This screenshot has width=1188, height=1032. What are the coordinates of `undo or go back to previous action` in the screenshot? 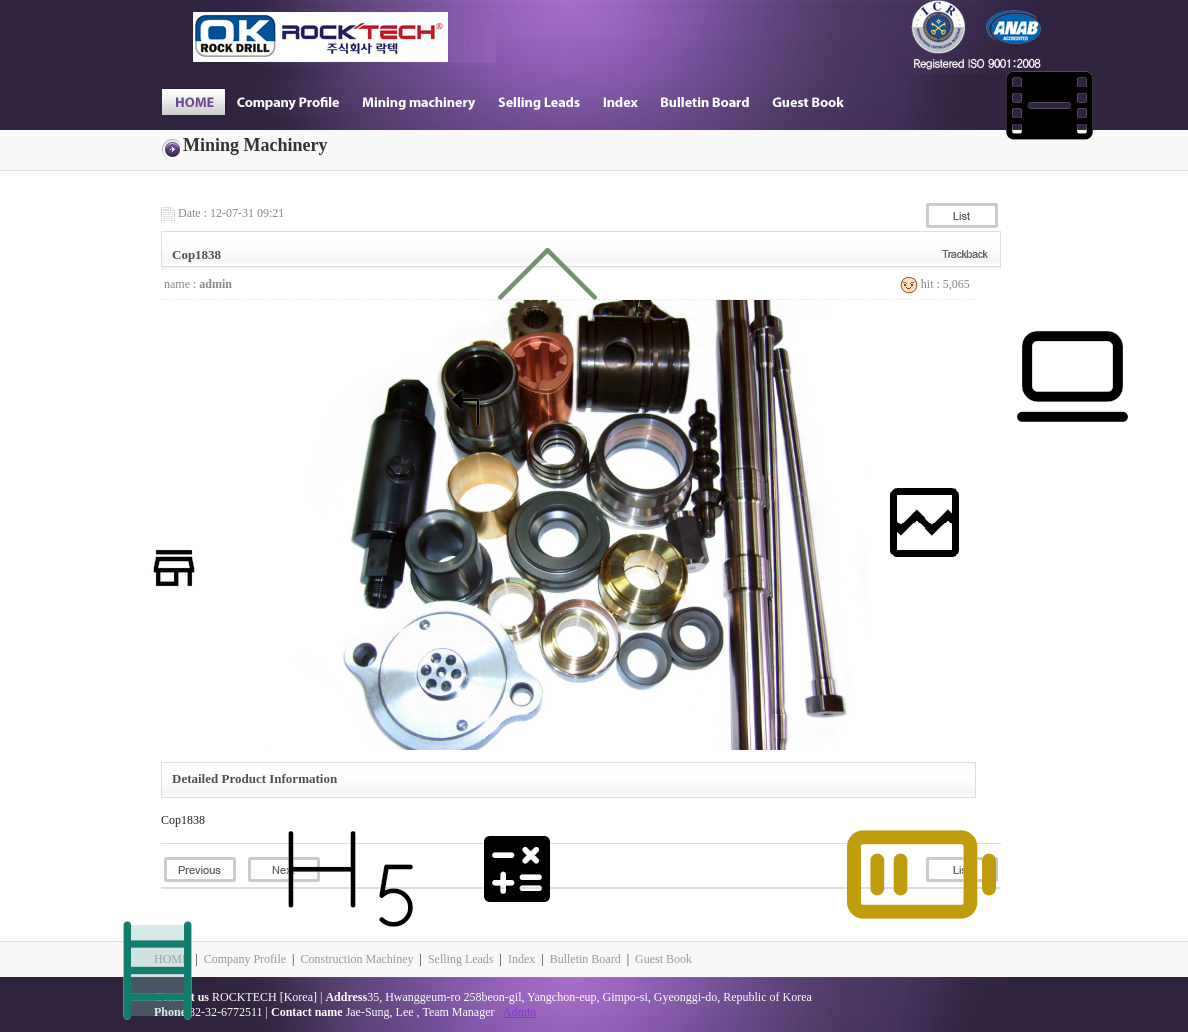 It's located at (467, 408).